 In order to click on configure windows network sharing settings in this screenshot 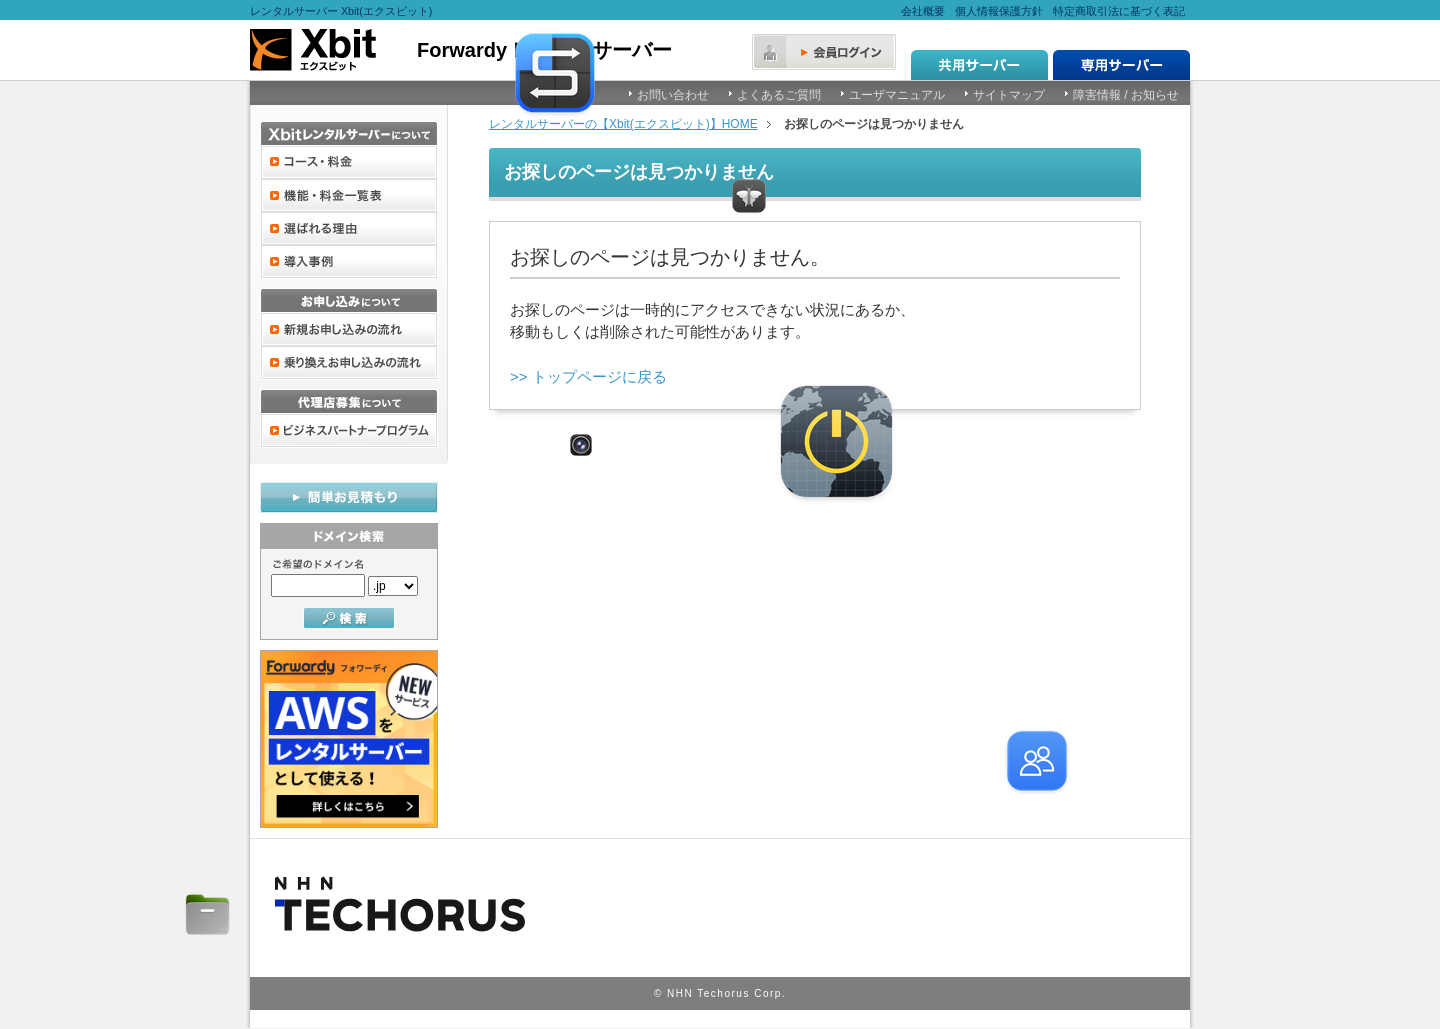, I will do `click(555, 73)`.